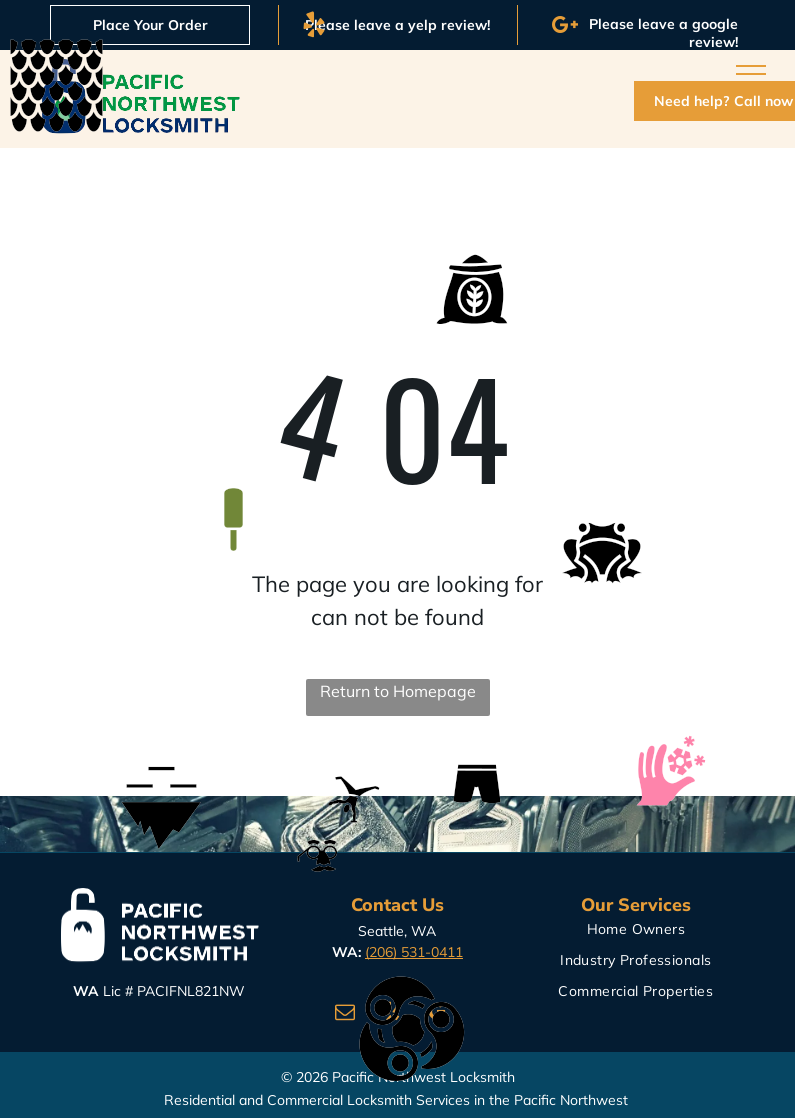 The height and width of the screenshot is (1118, 795). I want to click on cast an ice or frost spell, so click(671, 770).